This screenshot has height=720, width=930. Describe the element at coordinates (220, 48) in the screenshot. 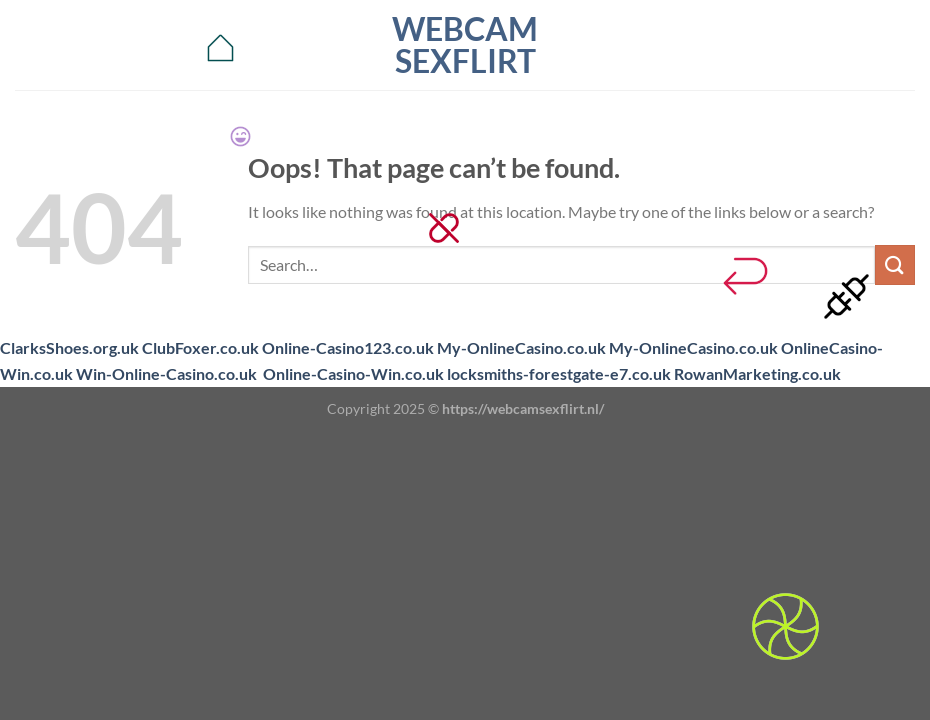

I see `navigate to home screen` at that location.